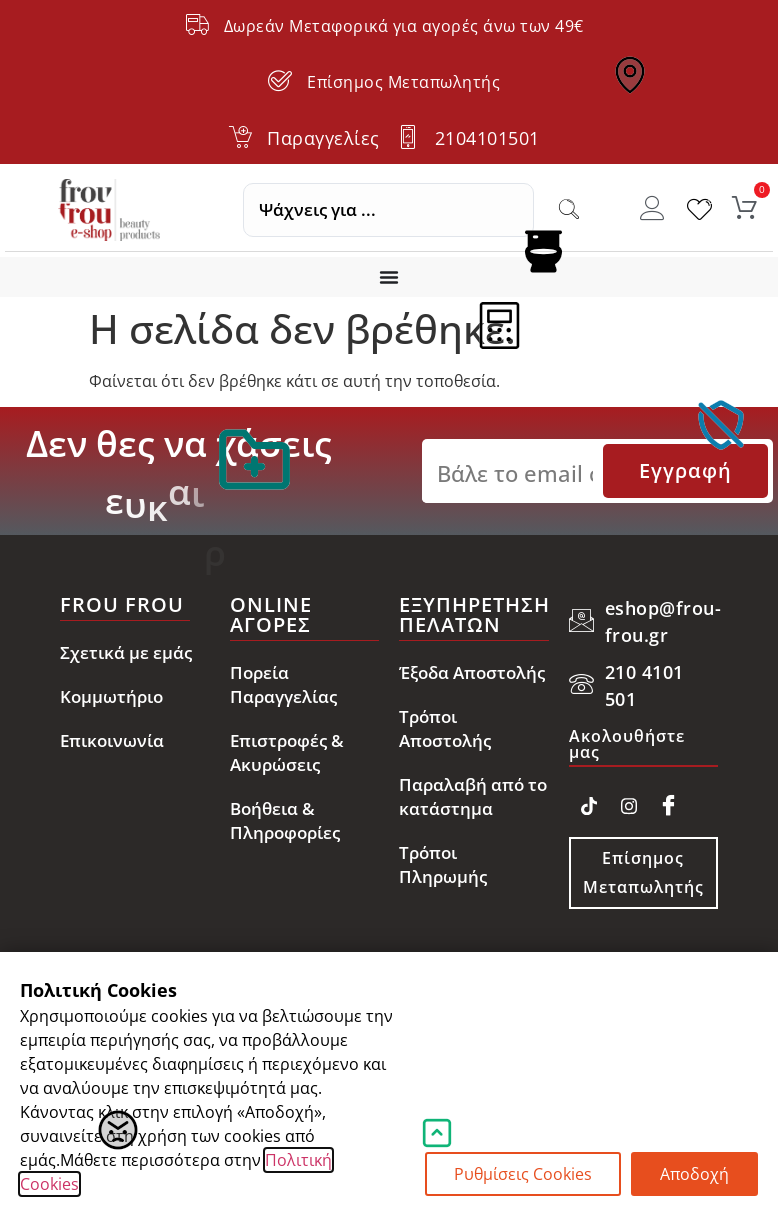  What do you see at coordinates (721, 425) in the screenshot?
I see `disable security protection` at bounding box center [721, 425].